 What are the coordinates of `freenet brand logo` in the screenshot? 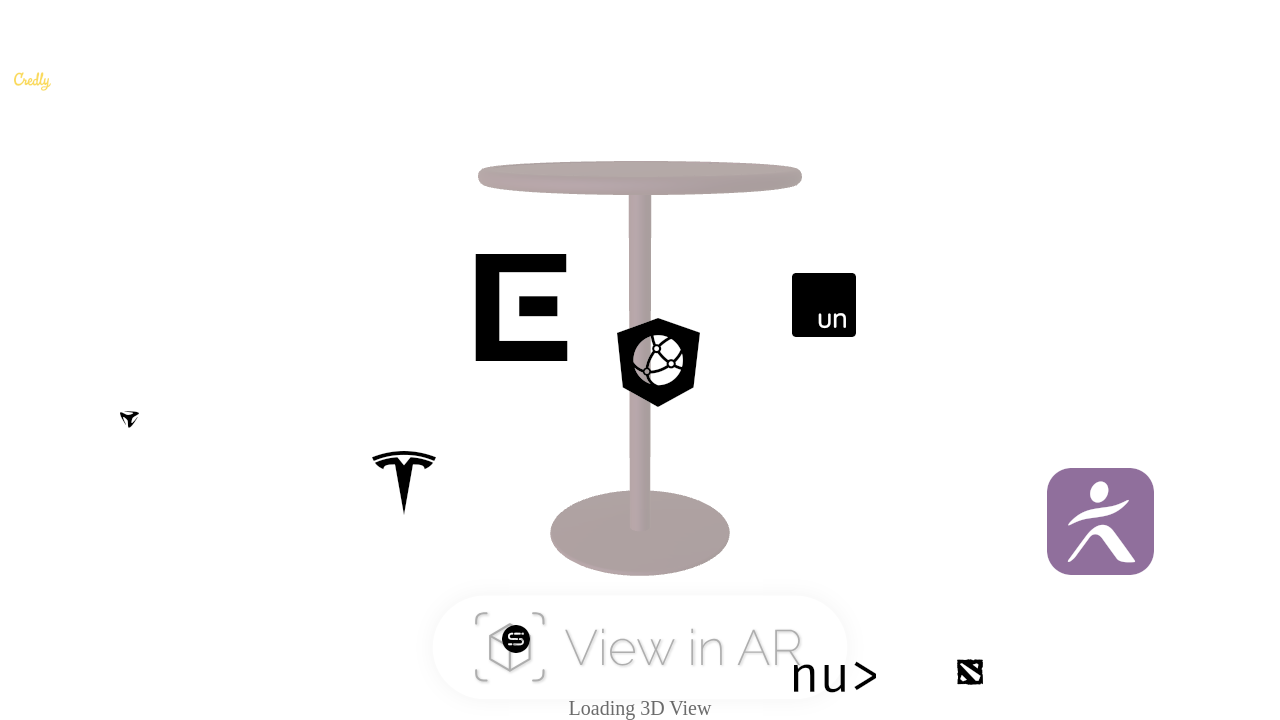 It's located at (129, 419).